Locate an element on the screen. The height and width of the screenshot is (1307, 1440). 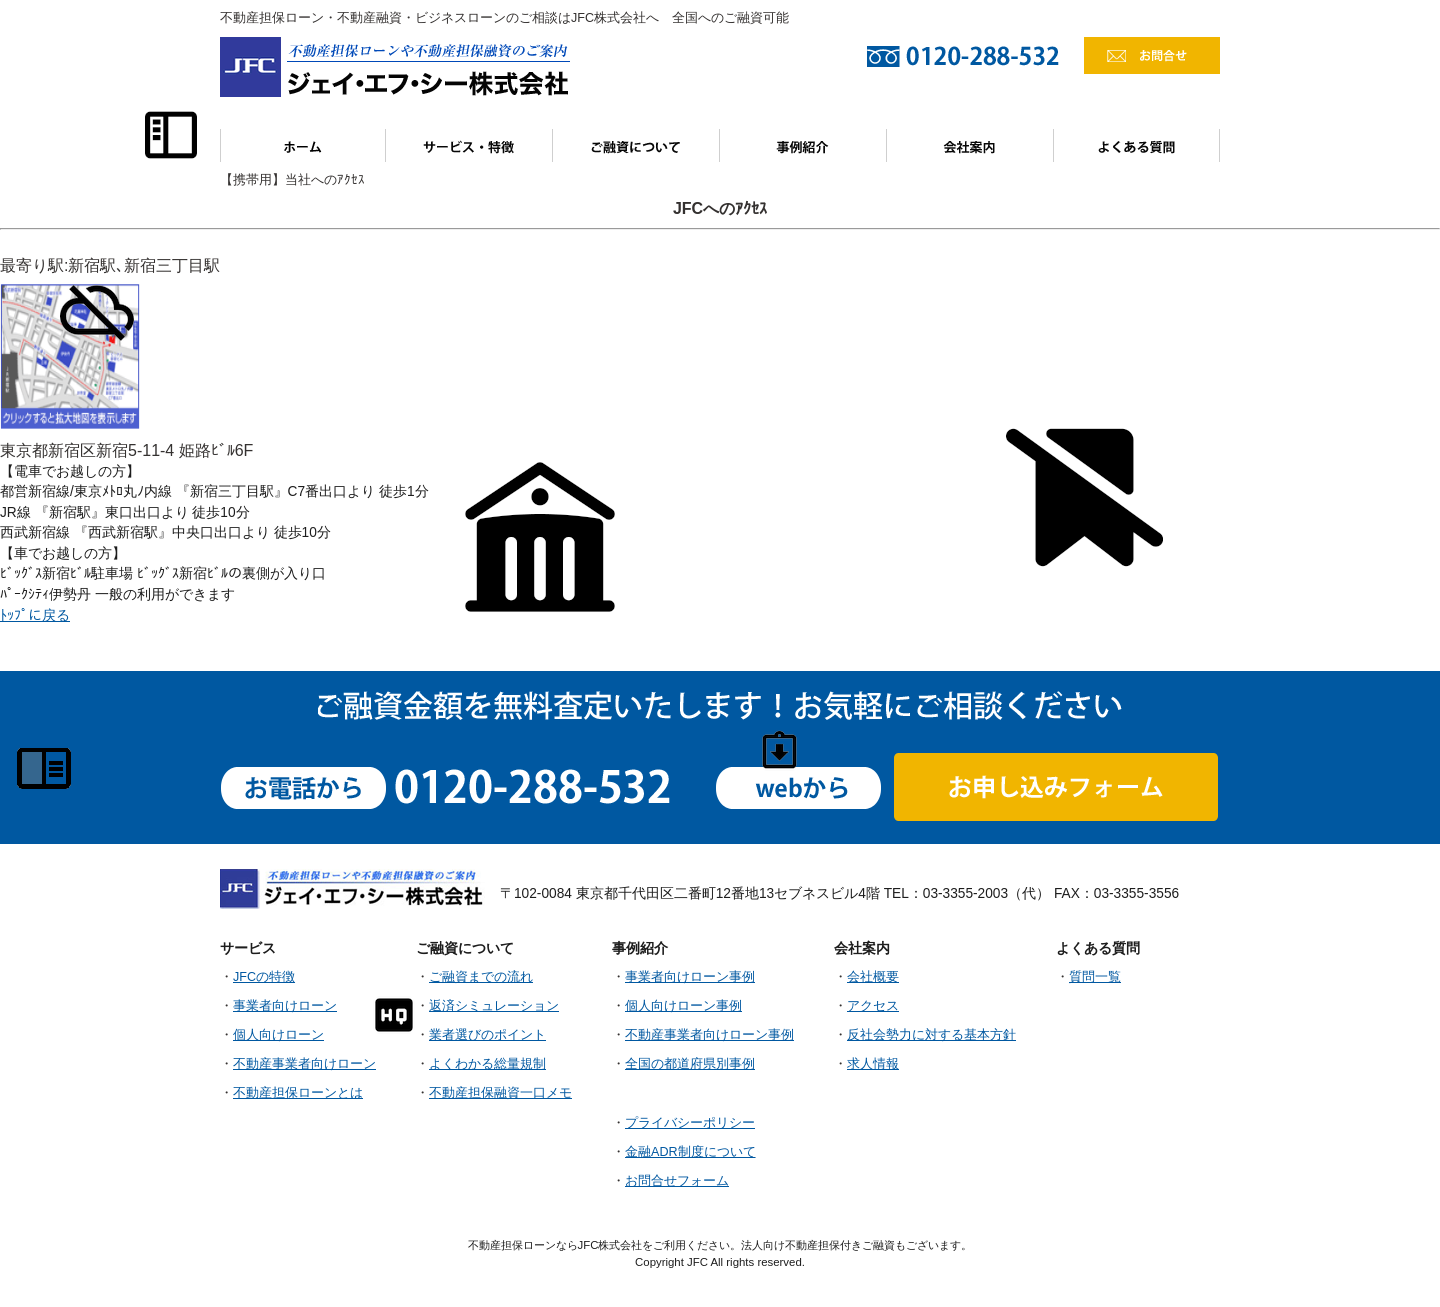
indicates no cloud connection or offline status is located at coordinates (97, 310).